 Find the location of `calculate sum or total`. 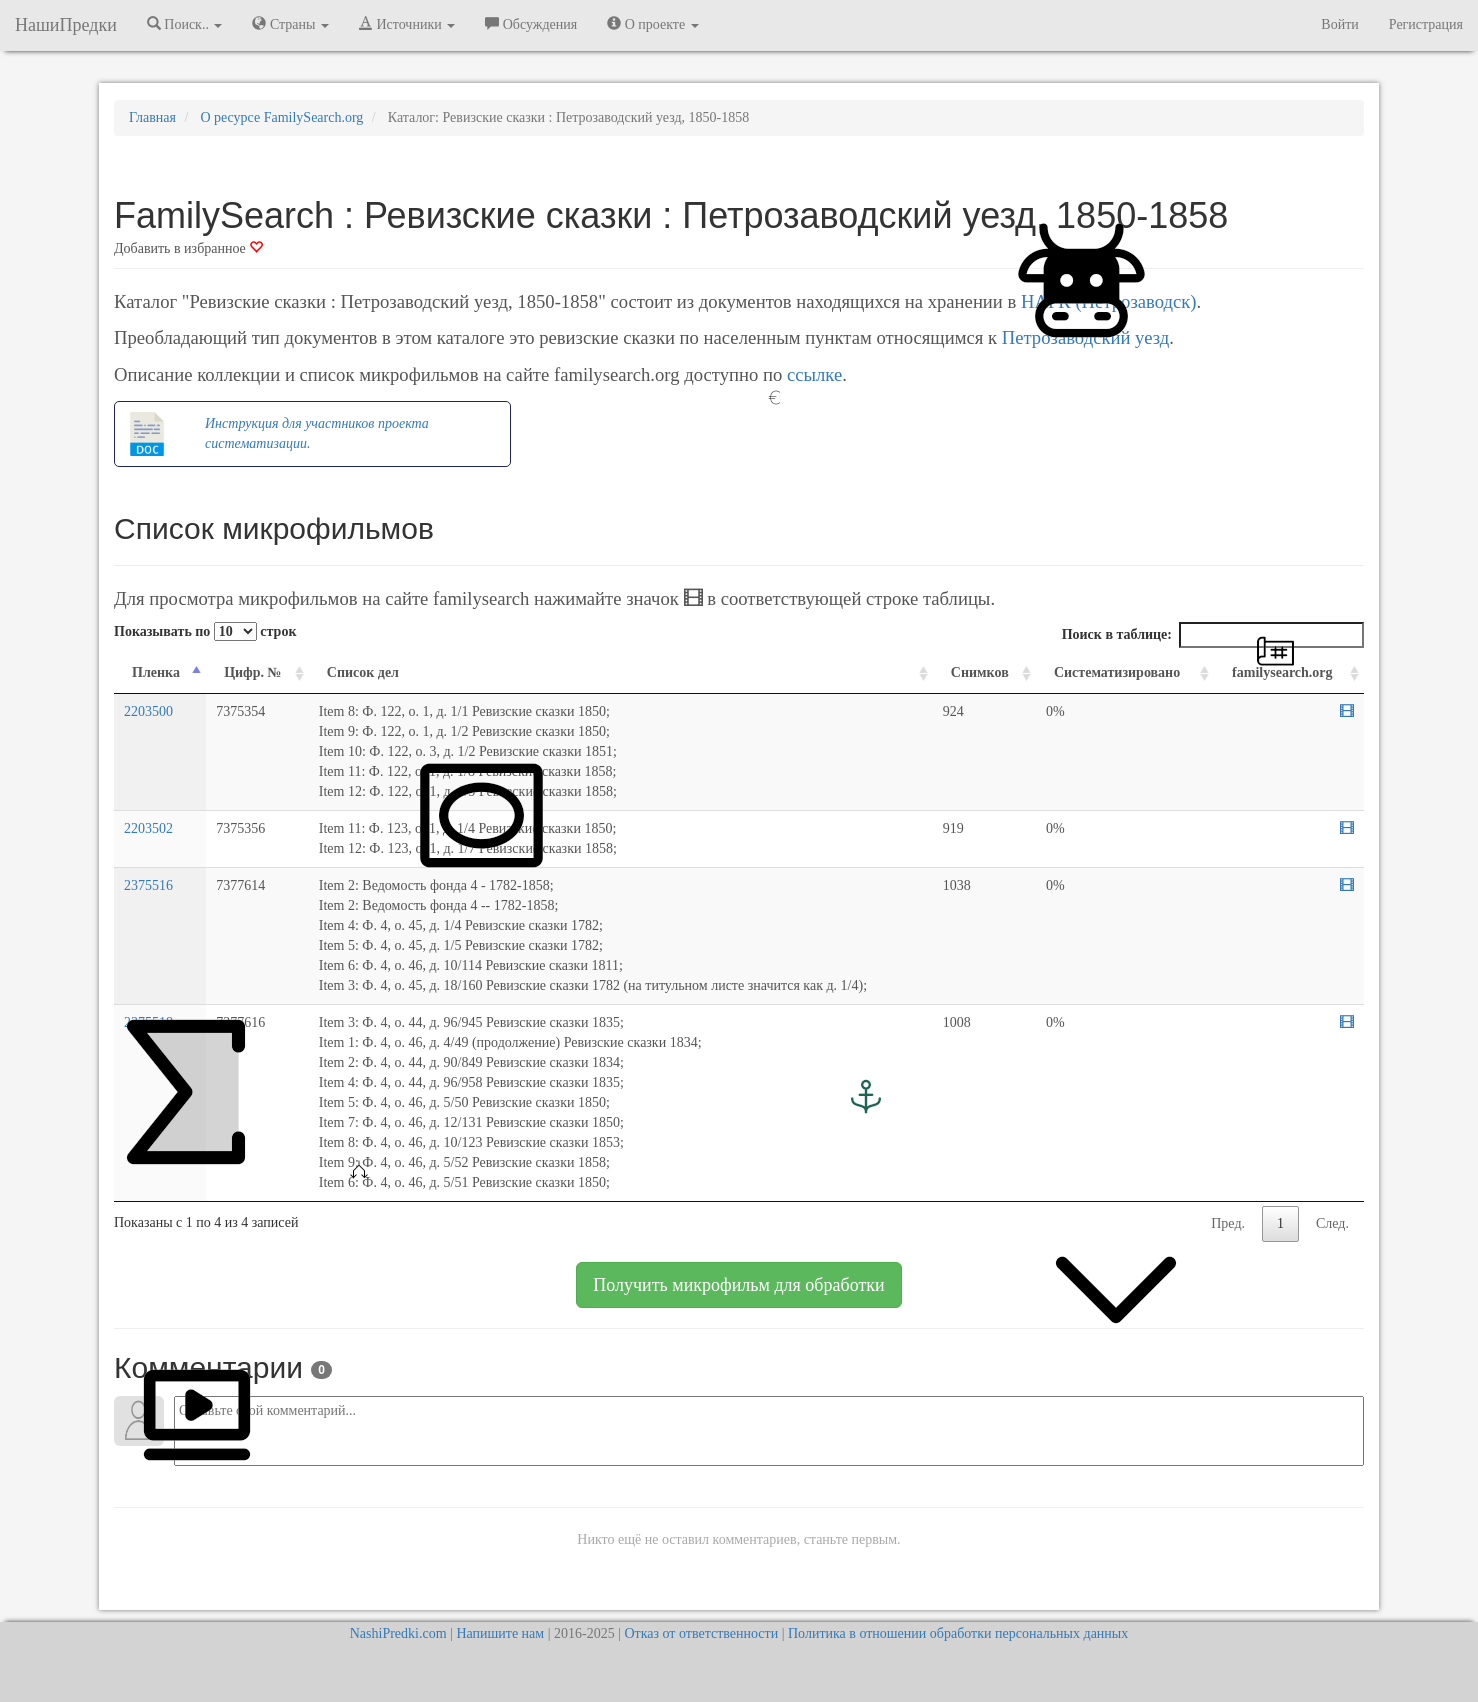

calculate sum or total is located at coordinates (186, 1092).